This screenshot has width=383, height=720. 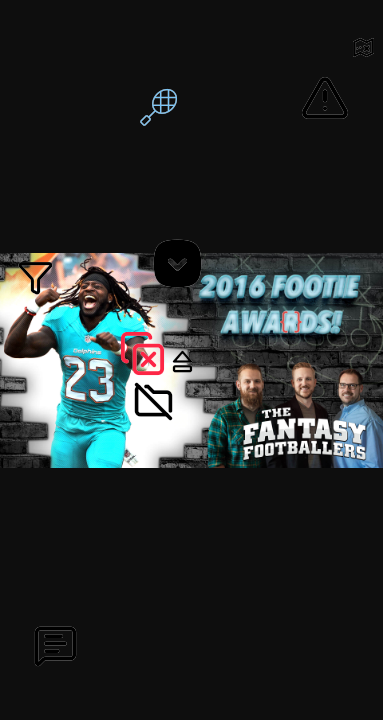 I want to click on eject media or disc from player, so click(x=182, y=361).